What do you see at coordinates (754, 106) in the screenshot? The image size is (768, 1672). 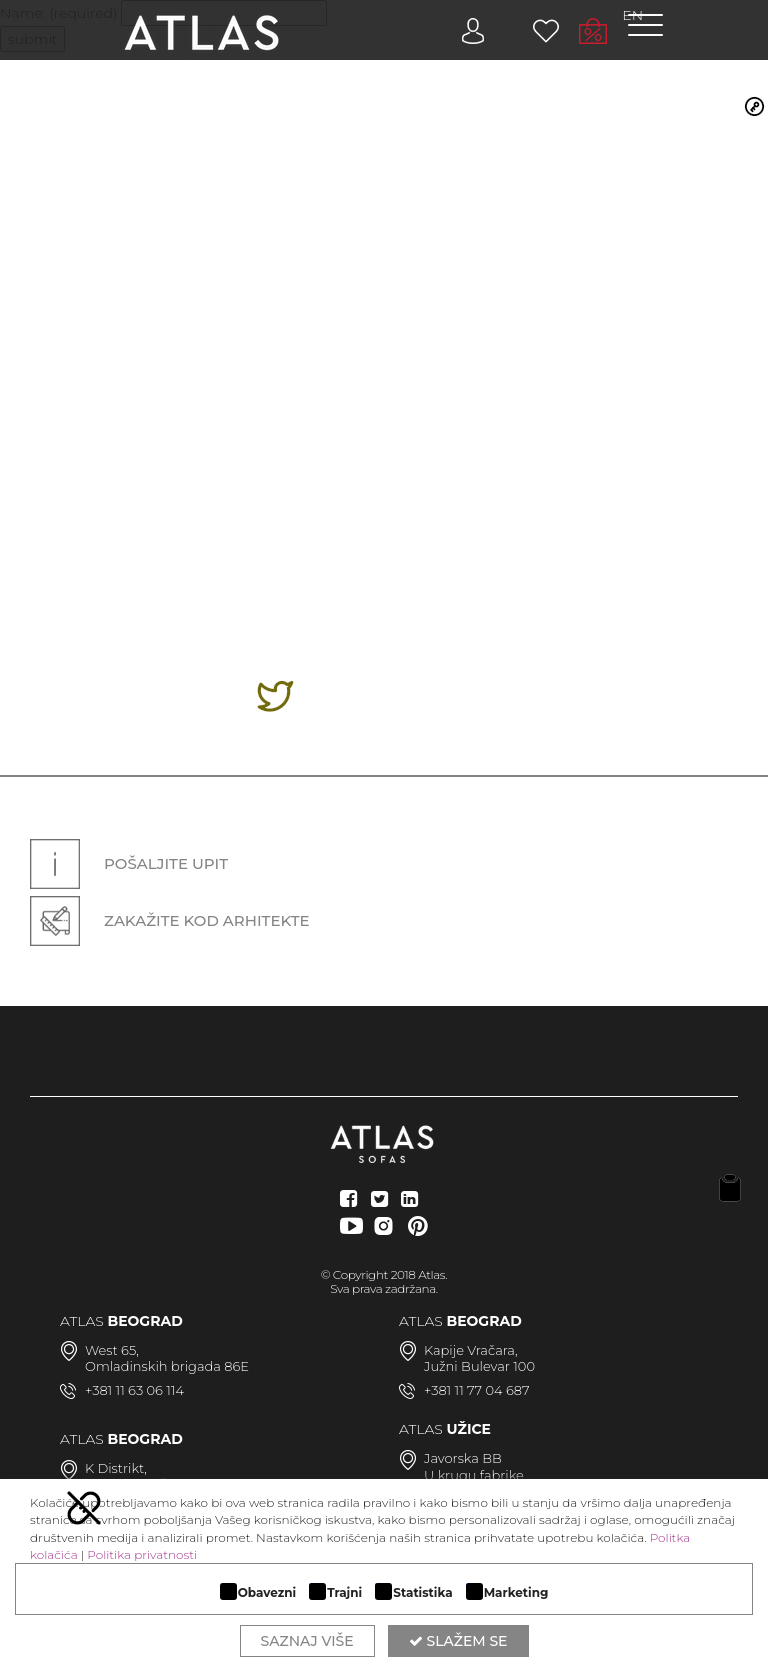 I see `access security or authentication settings` at bounding box center [754, 106].